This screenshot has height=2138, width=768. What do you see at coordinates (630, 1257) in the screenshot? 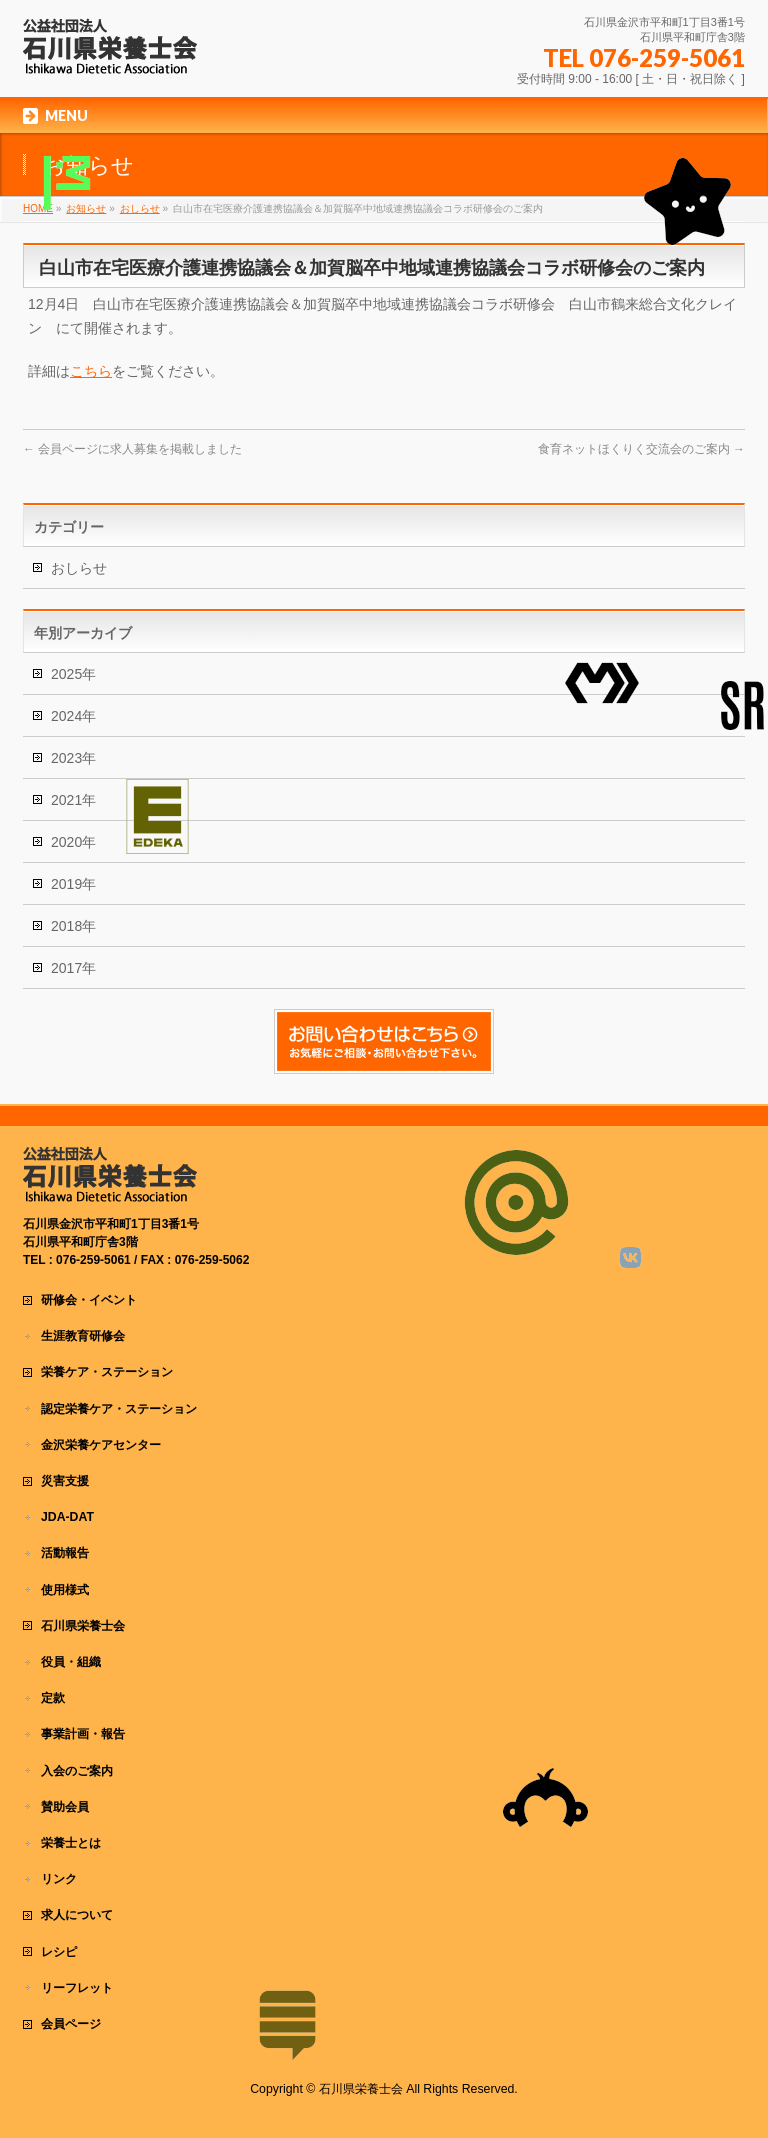
I see `open the VK social network app` at bounding box center [630, 1257].